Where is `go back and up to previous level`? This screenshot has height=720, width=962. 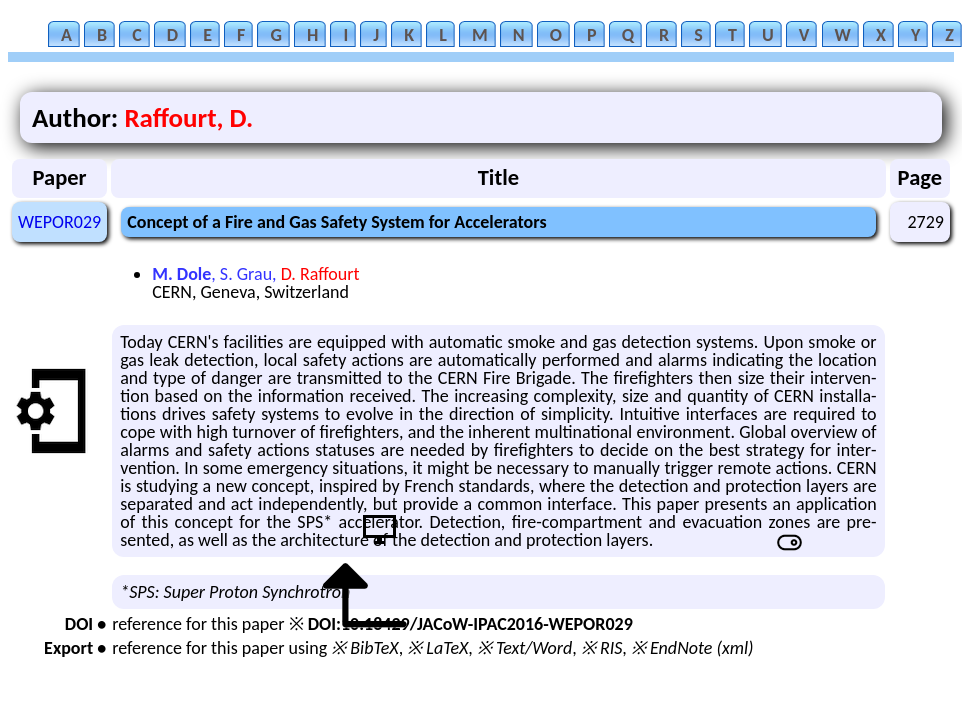
go back and up to previous level is located at coordinates (361, 598).